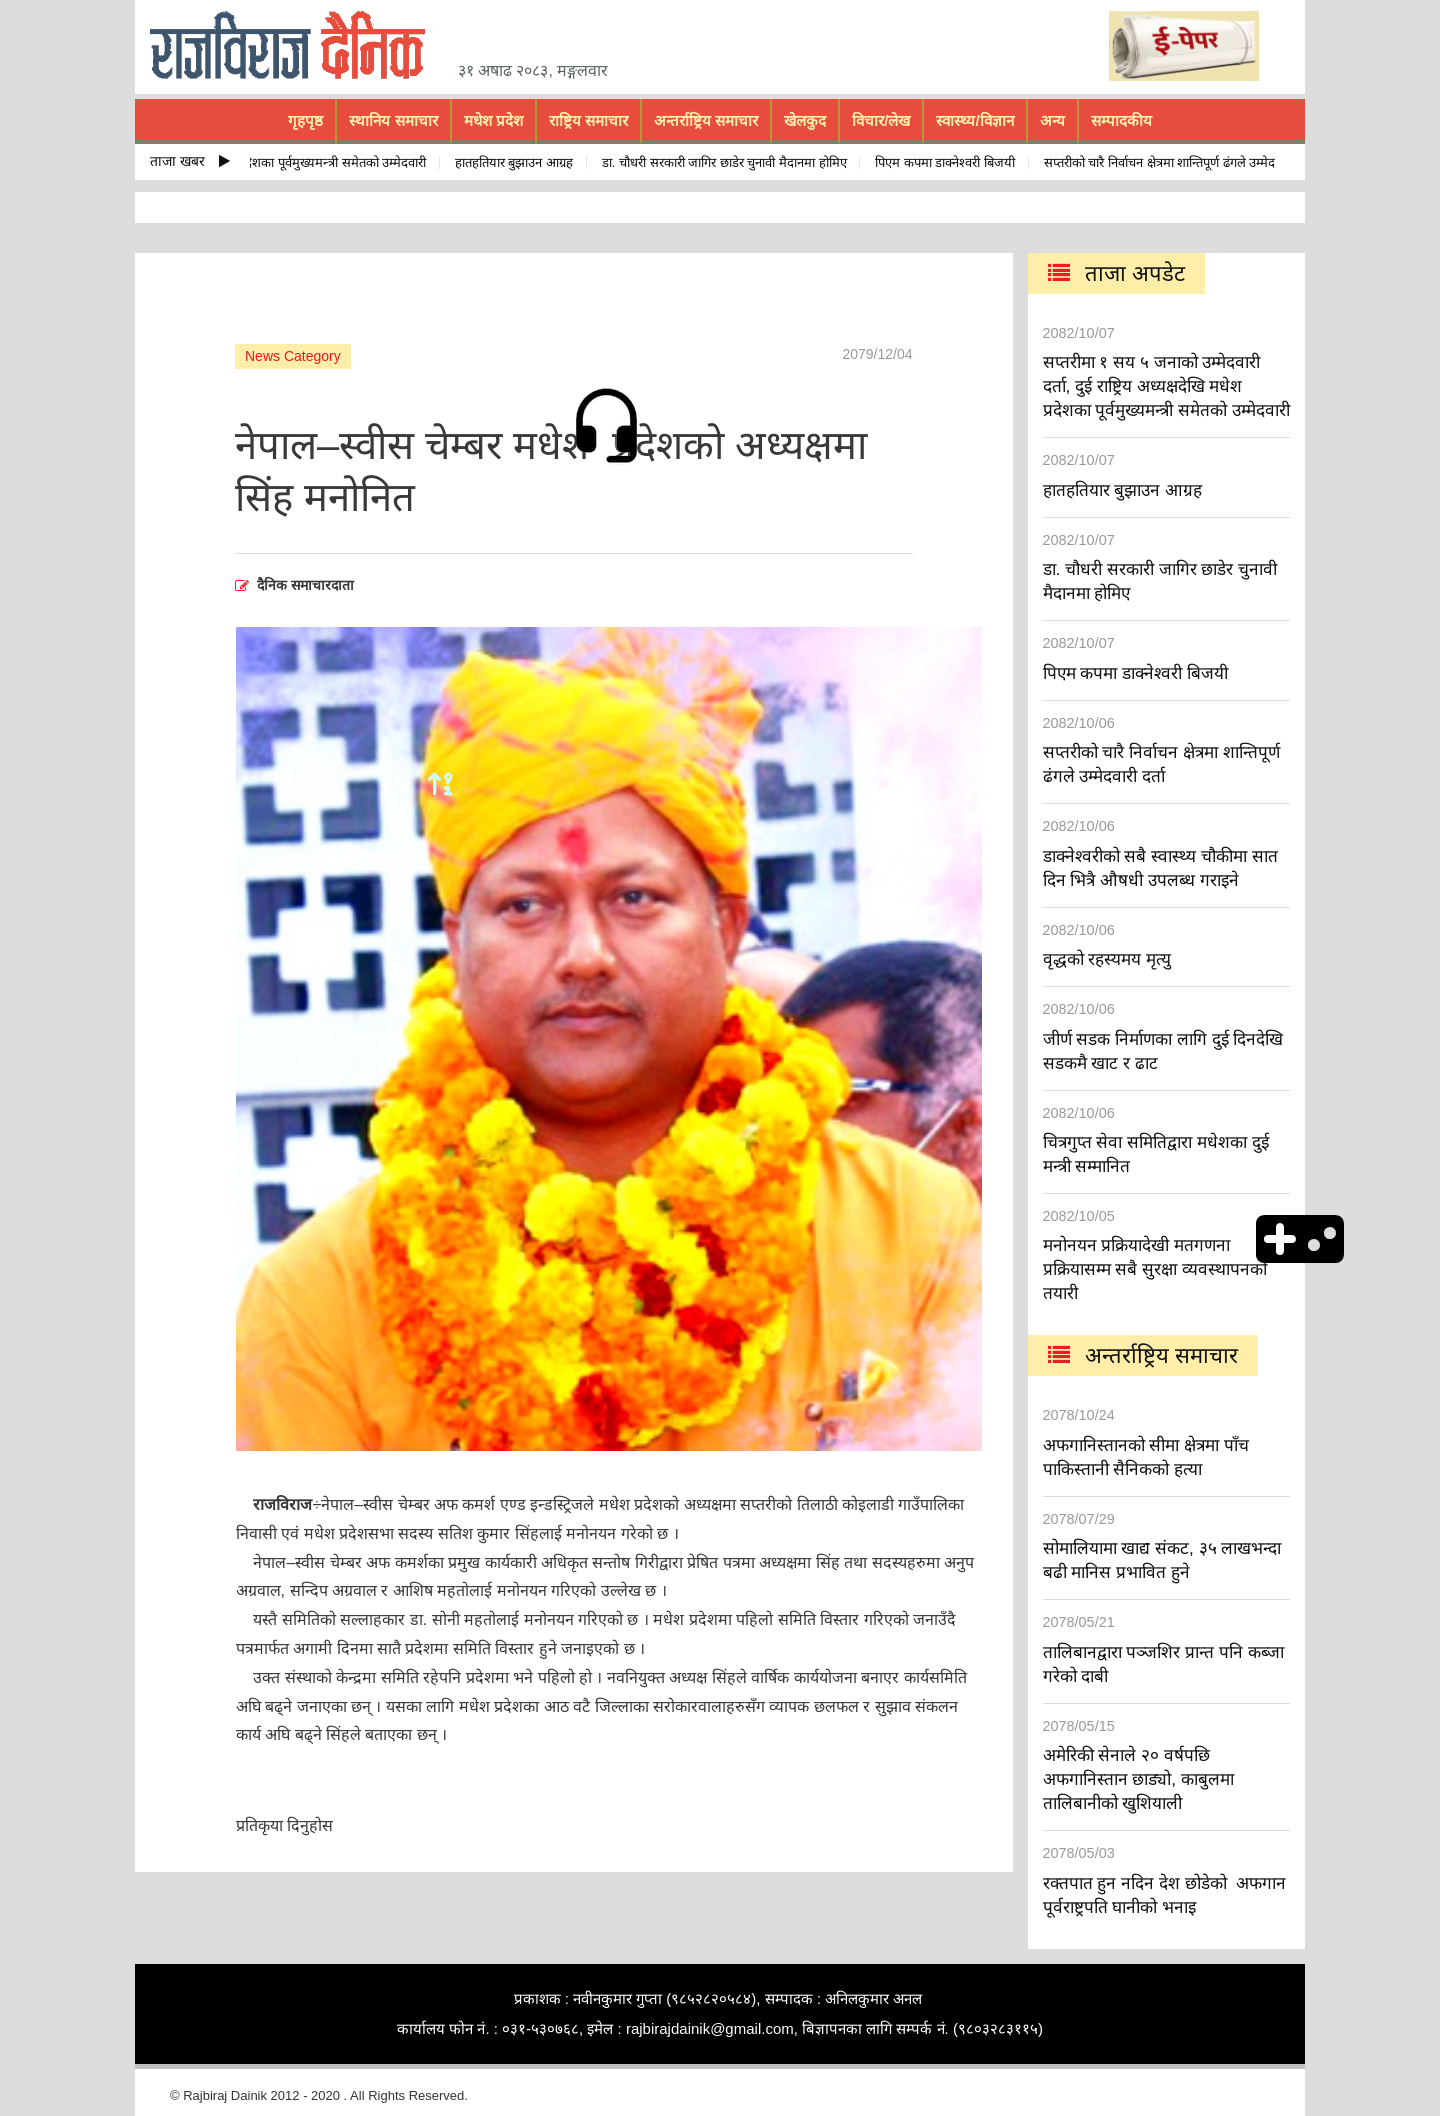  I want to click on sort numbers in descending order (9 to 1), so click(441, 784).